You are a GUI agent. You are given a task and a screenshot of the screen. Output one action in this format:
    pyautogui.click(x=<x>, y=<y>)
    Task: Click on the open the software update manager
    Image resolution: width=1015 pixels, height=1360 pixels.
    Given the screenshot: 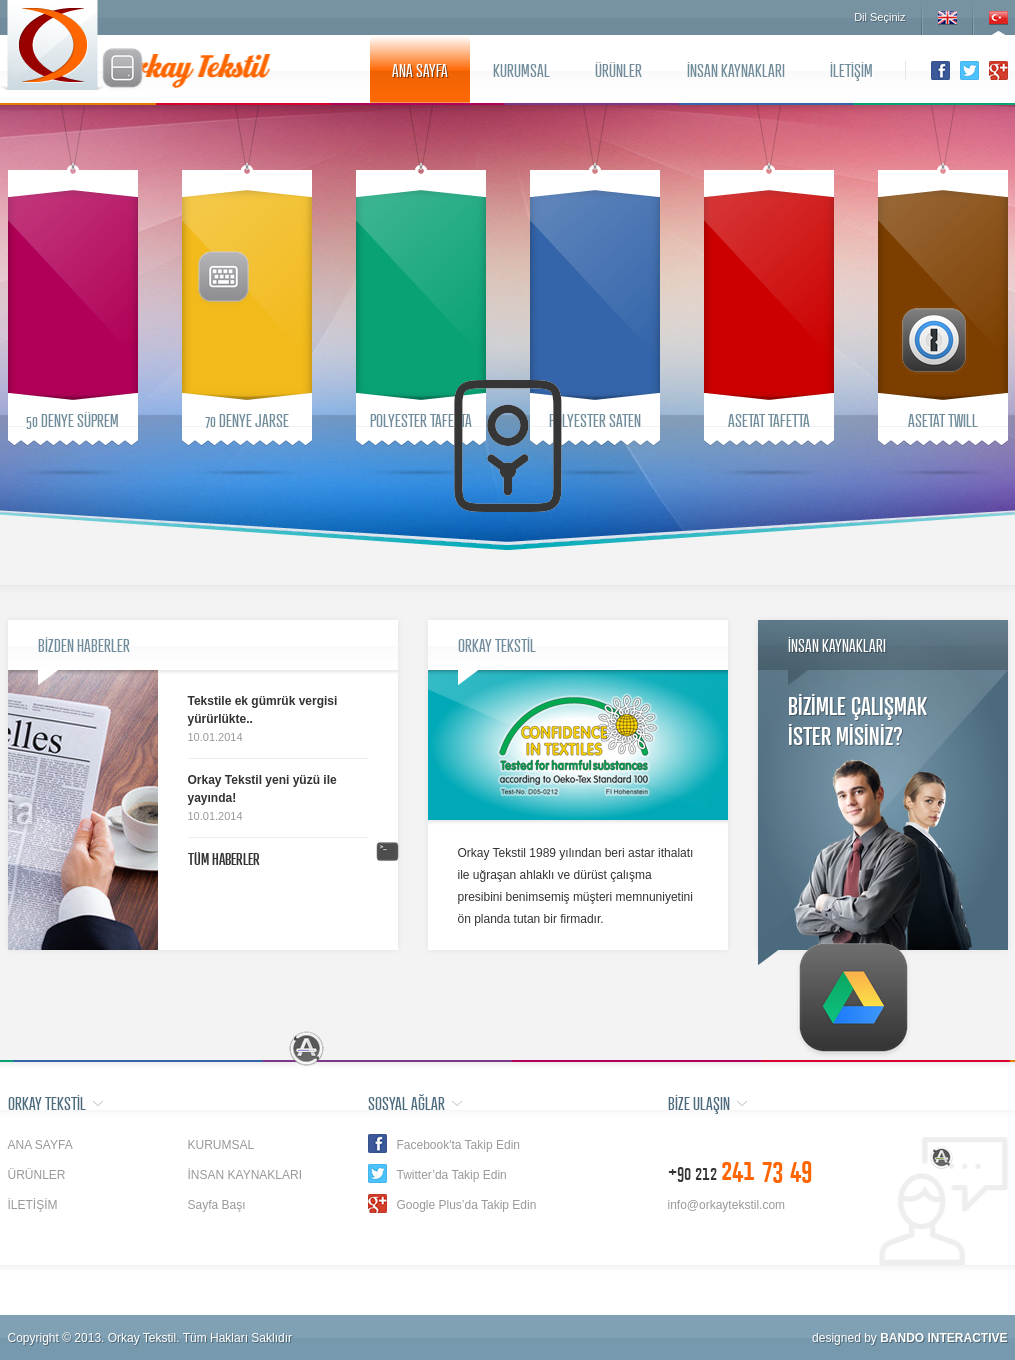 What is the action you would take?
    pyautogui.click(x=306, y=1048)
    